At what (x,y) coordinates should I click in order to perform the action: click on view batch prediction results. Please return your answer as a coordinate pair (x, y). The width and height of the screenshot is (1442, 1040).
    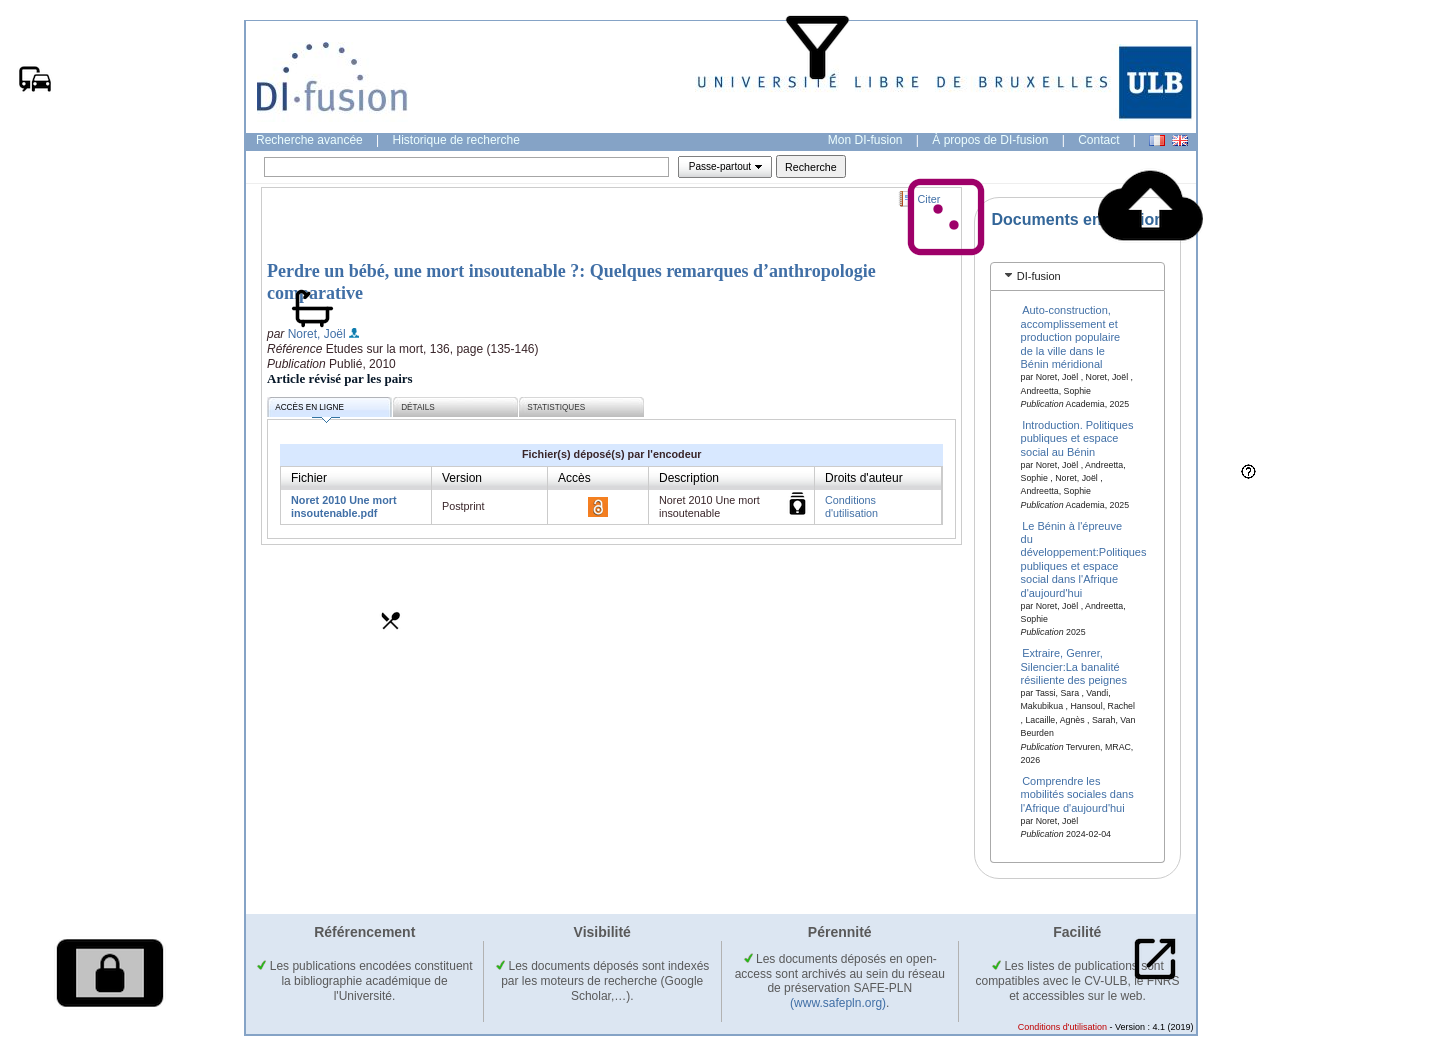
    Looking at the image, I should click on (797, 503).